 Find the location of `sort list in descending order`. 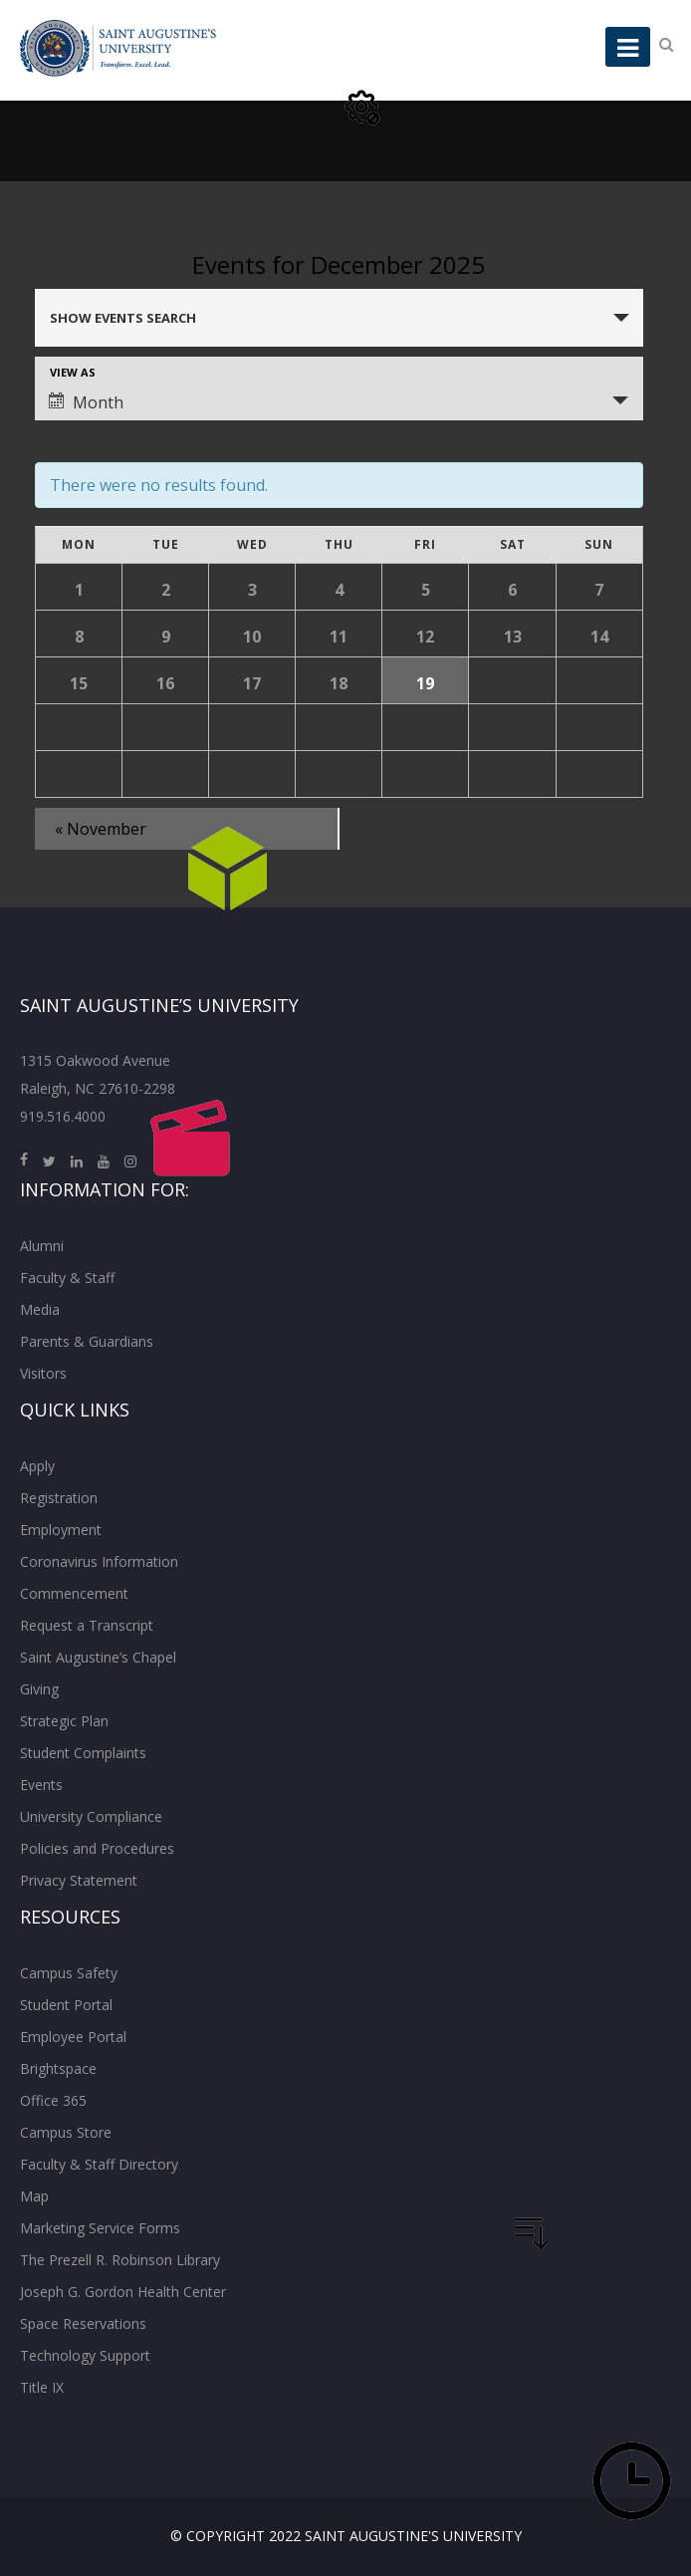

sort list in descending order is located at coordinates (532, 2232).